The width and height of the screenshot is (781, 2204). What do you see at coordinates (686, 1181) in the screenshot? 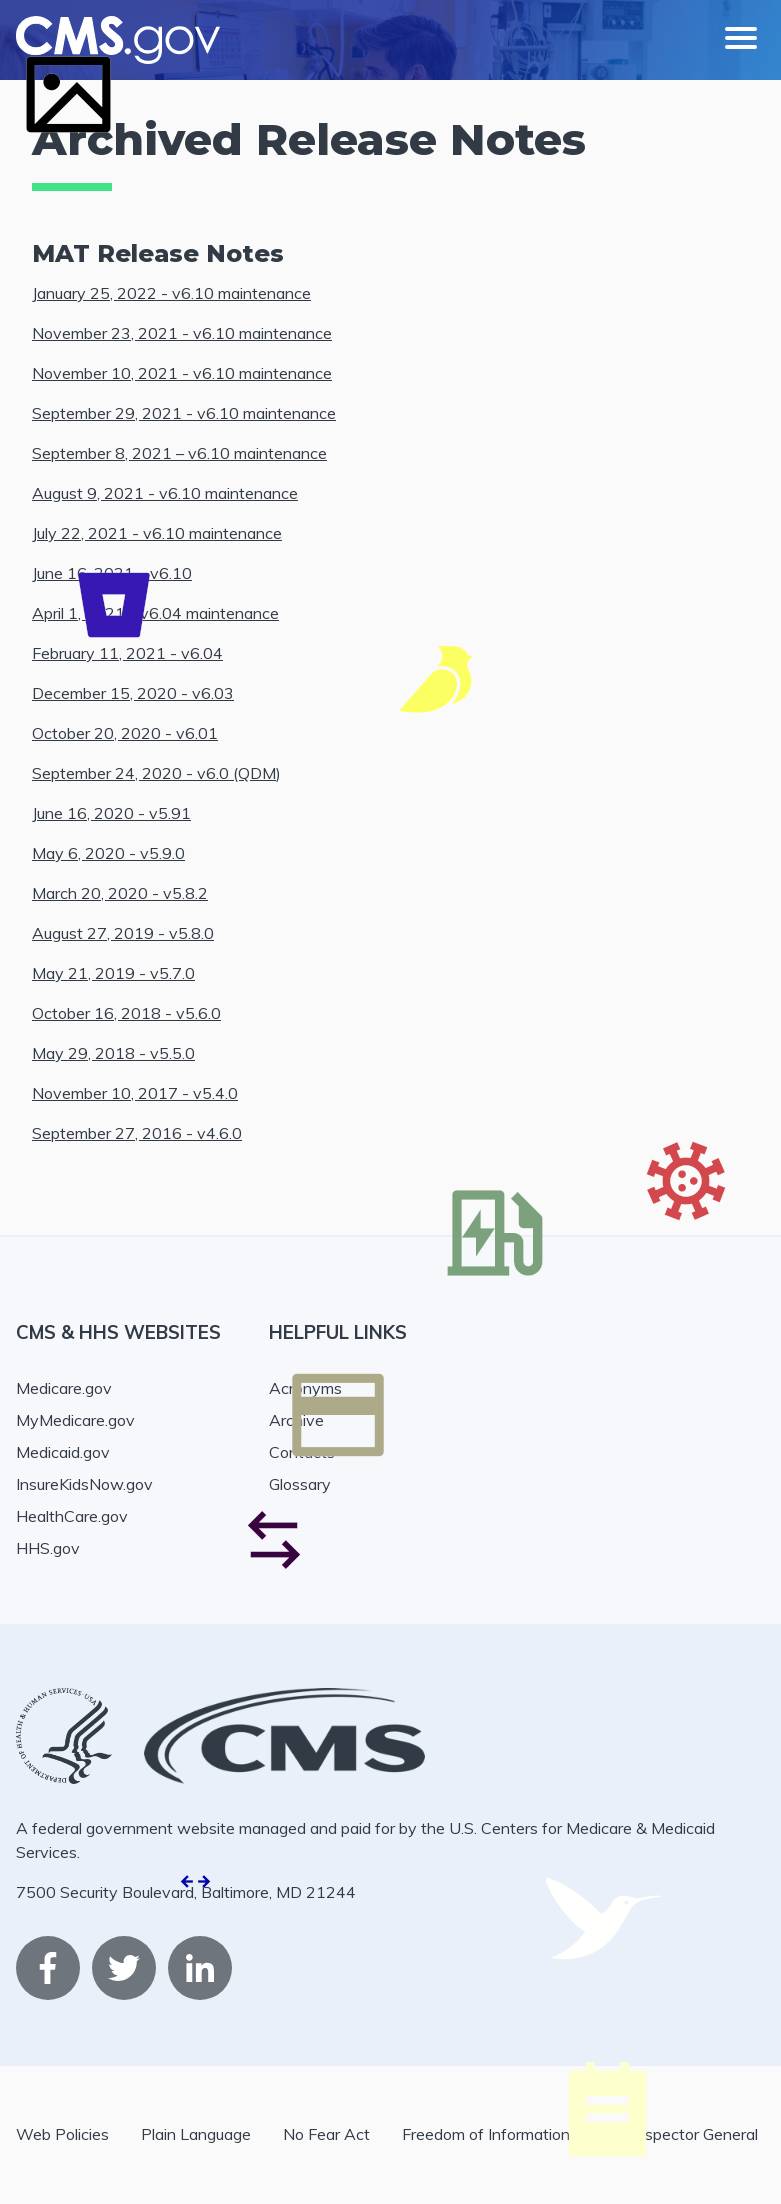
I see `indicates virus or infection detected` at bounding box center [686, 1181].